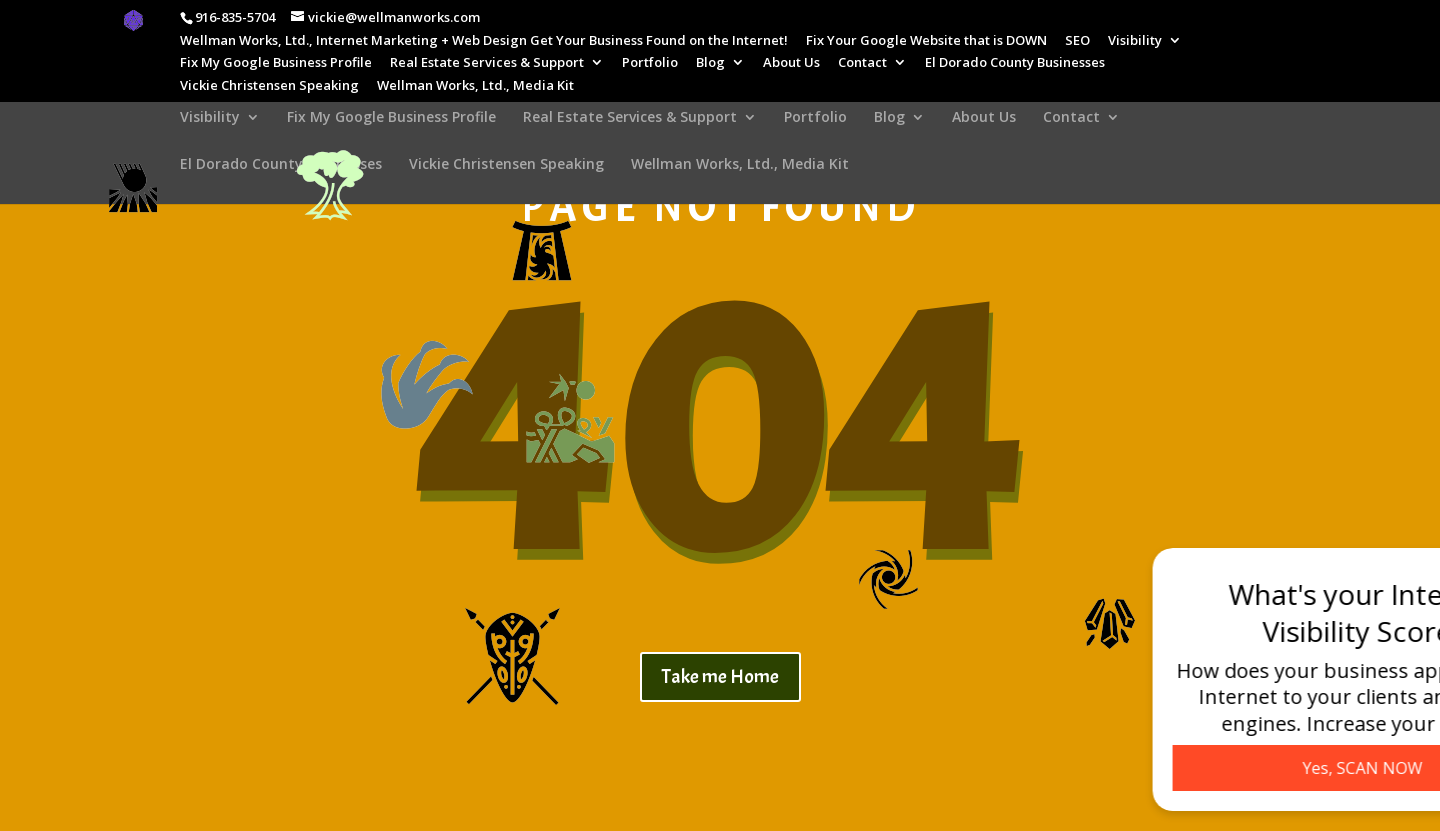 The width and height of the screenshot is (1440, 831). I want to click on roll a d20 die, so click(133, 20).